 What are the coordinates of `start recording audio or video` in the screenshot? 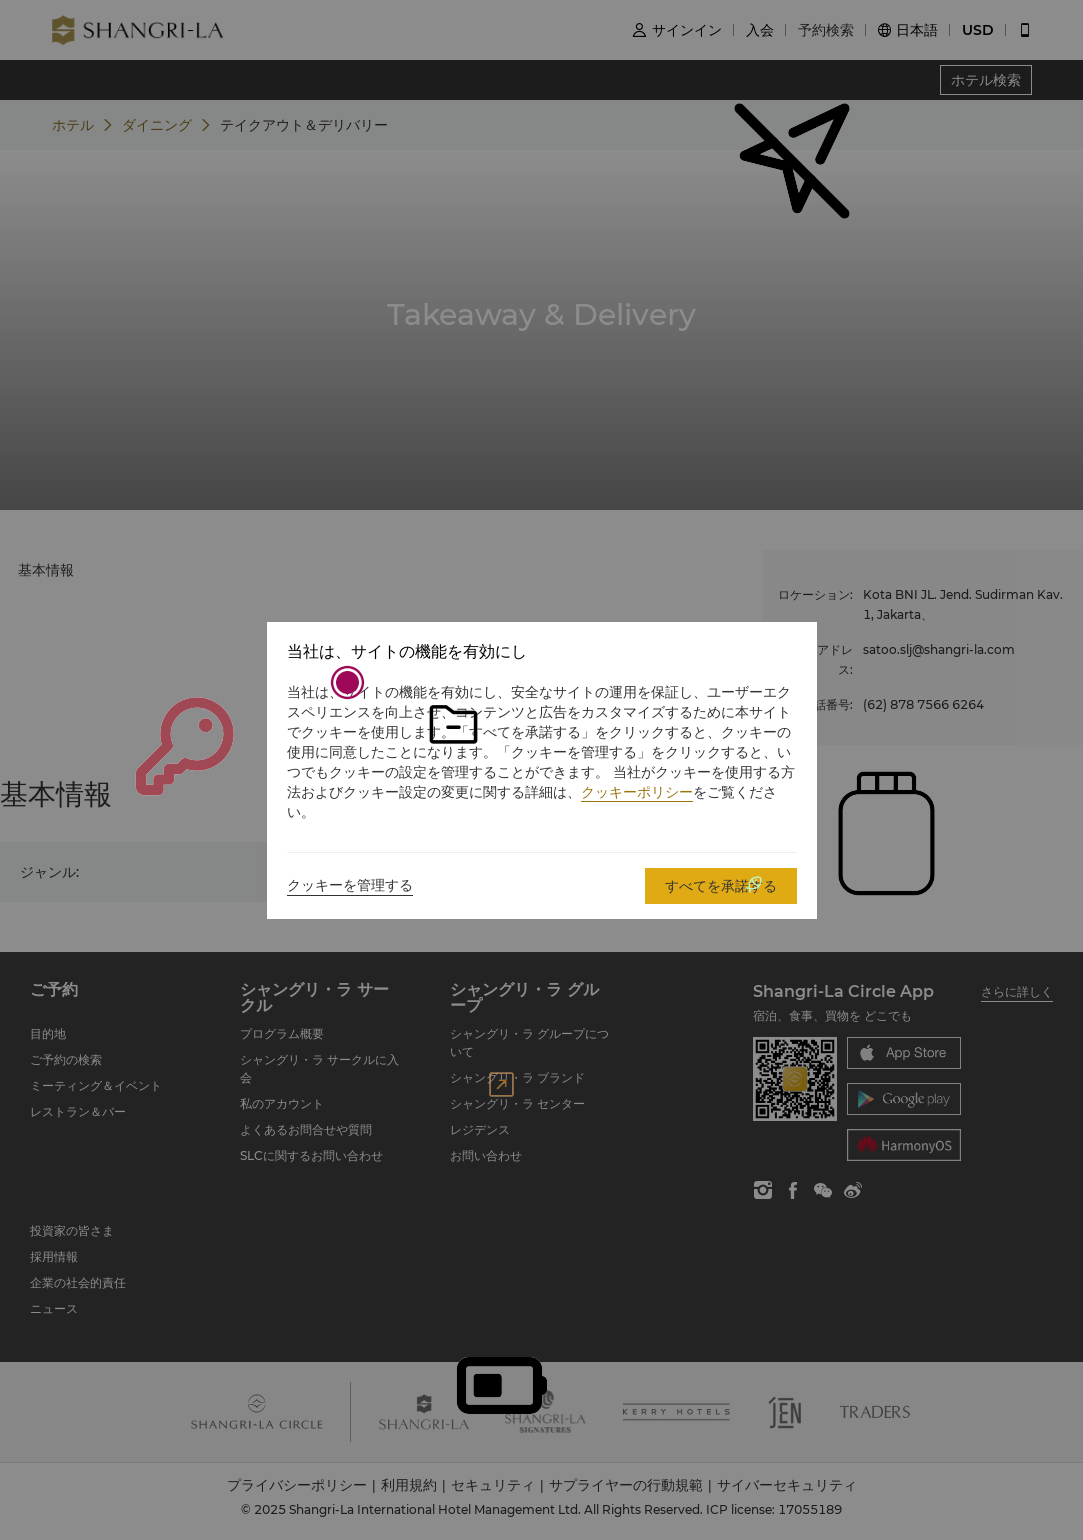 It's located at (347, 682).